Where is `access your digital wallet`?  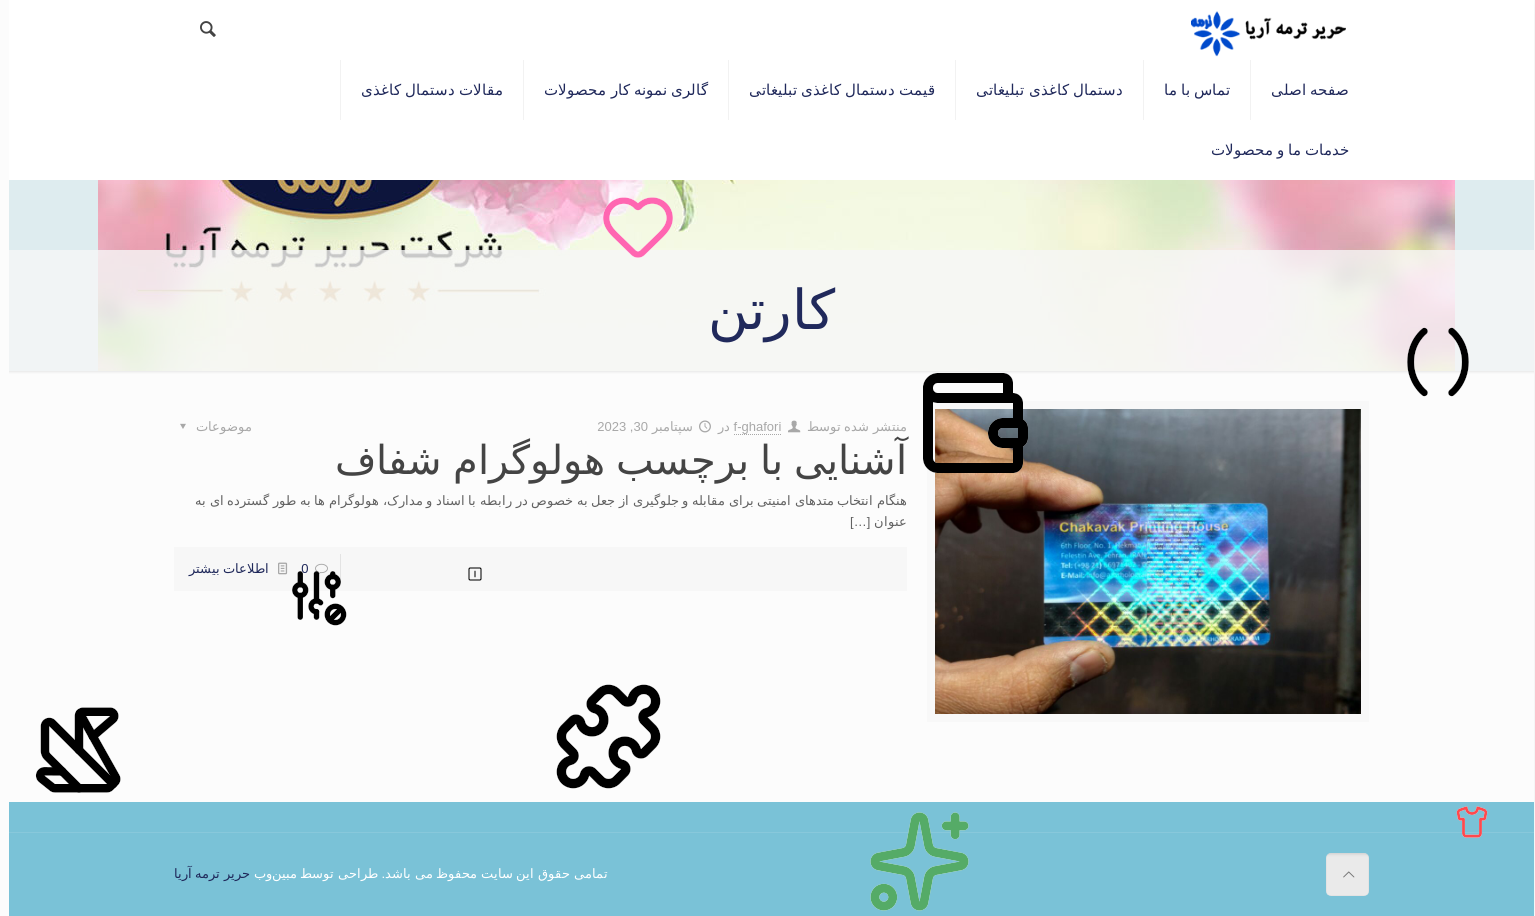 access your digital wallet is located at coordinates (973, 423).